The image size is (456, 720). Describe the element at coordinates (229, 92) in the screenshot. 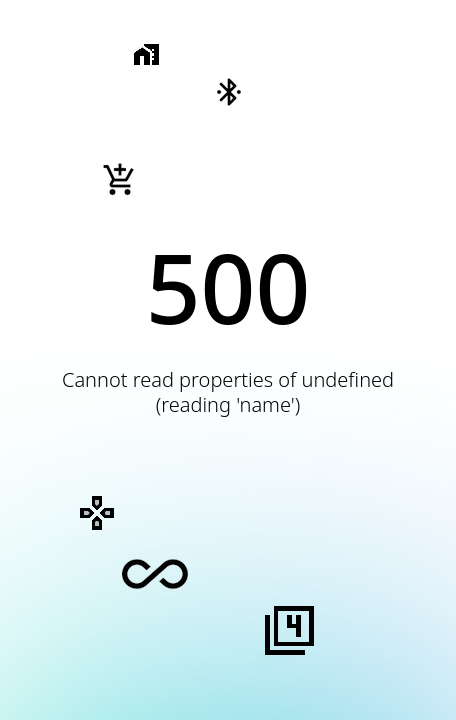

I see `indicates an active bluetooth connection` at that location.